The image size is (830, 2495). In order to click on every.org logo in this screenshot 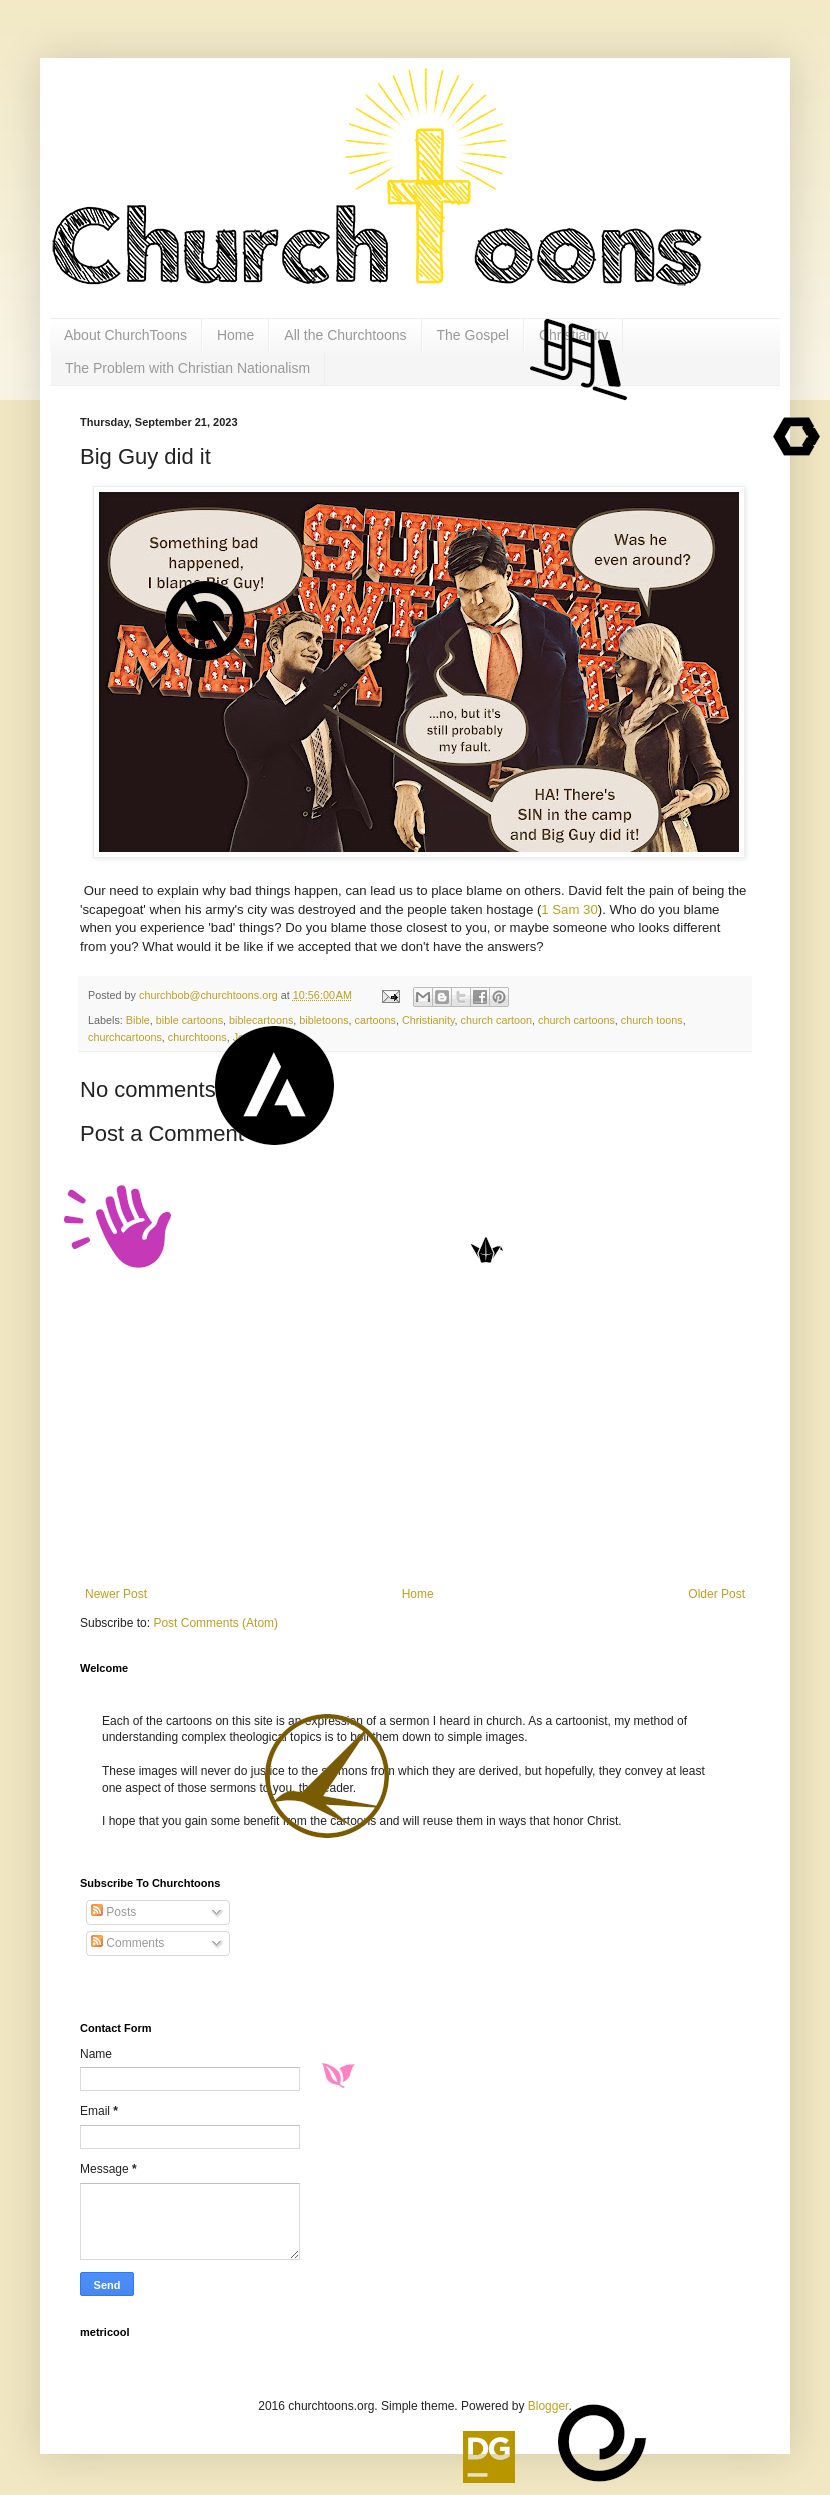, I will do `click(602, 2443)`.